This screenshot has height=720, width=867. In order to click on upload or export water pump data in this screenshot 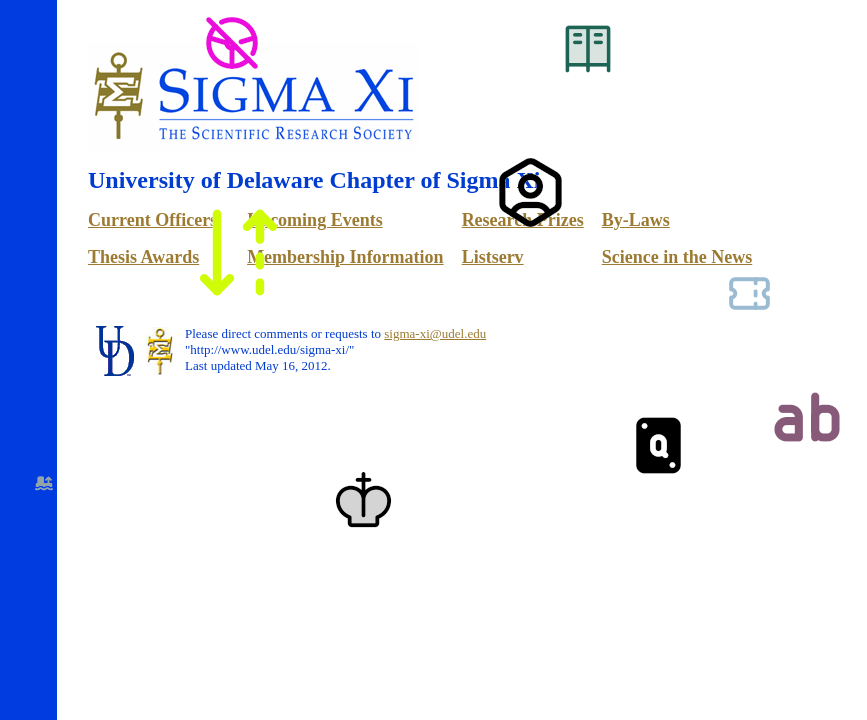, I will do `click(44, 483)`.